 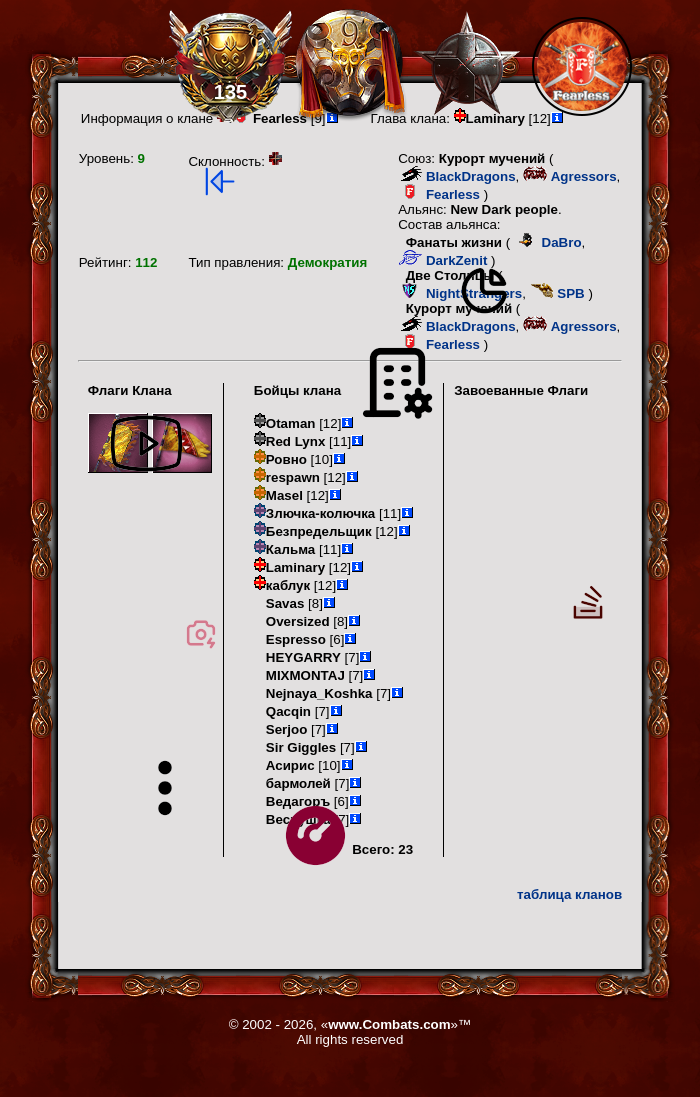 What do you see at coordinates (165, 788) in the screenshot?
I see `access more options or actions` at bounding box center [165, 788].